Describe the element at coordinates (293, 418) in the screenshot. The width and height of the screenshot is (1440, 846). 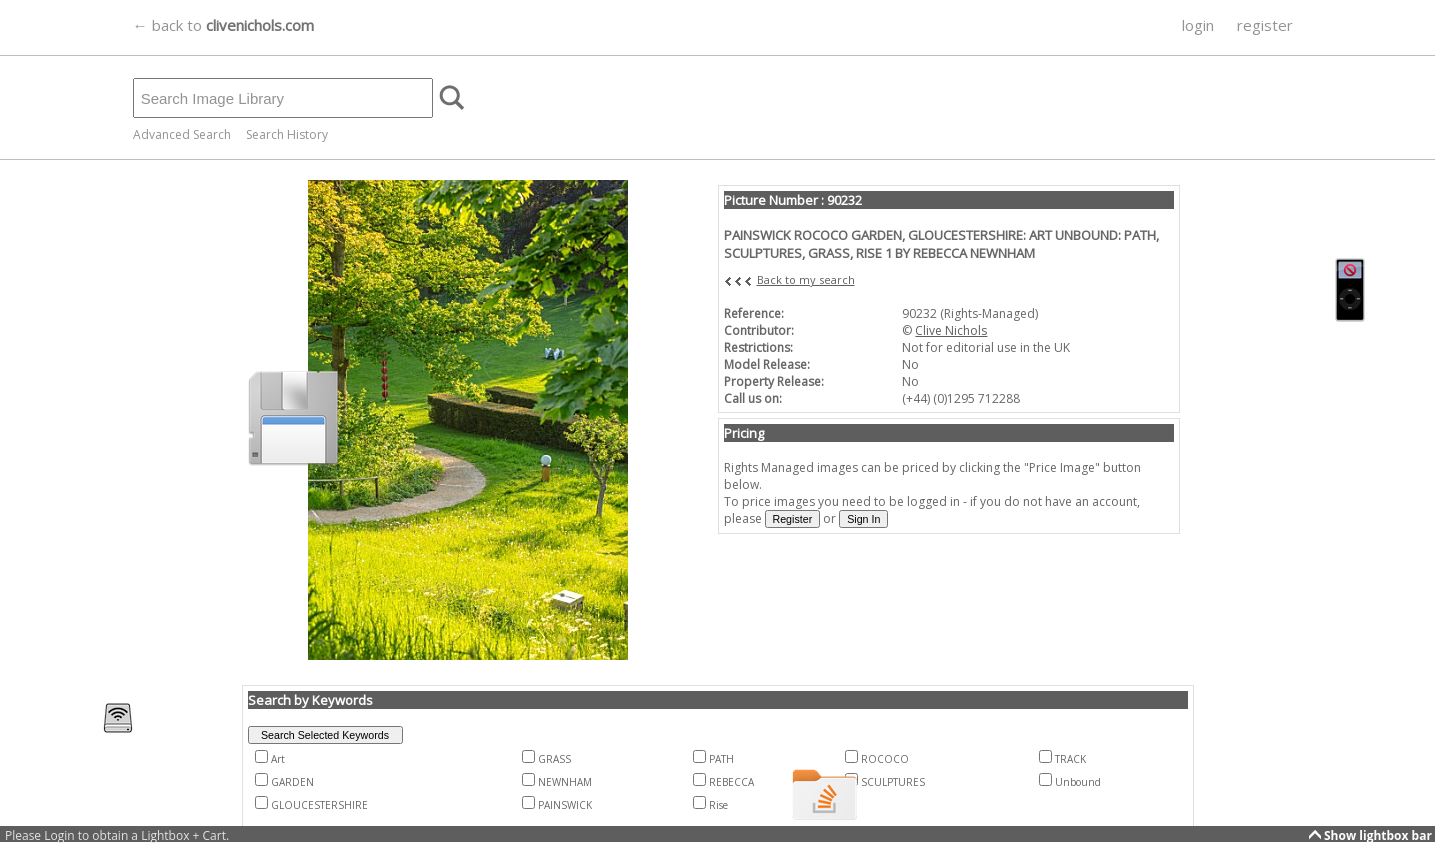
I see `magneto-optical disk drive or storage device` at that location.